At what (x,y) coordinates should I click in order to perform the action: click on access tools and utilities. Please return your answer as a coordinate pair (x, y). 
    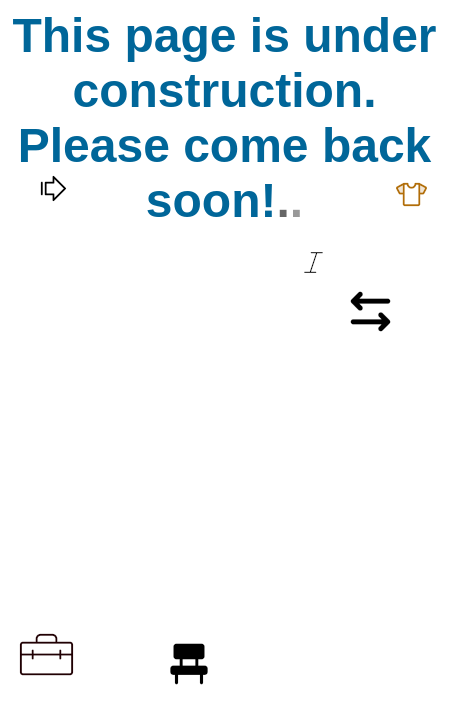
    Looking at the image, I should click on (46, 656).